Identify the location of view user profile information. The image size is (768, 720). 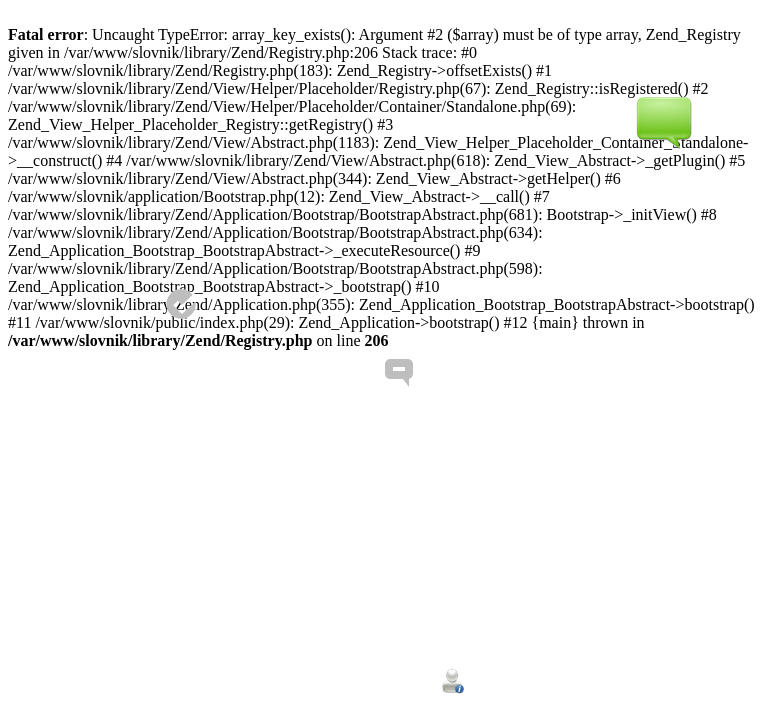
(452, 681).